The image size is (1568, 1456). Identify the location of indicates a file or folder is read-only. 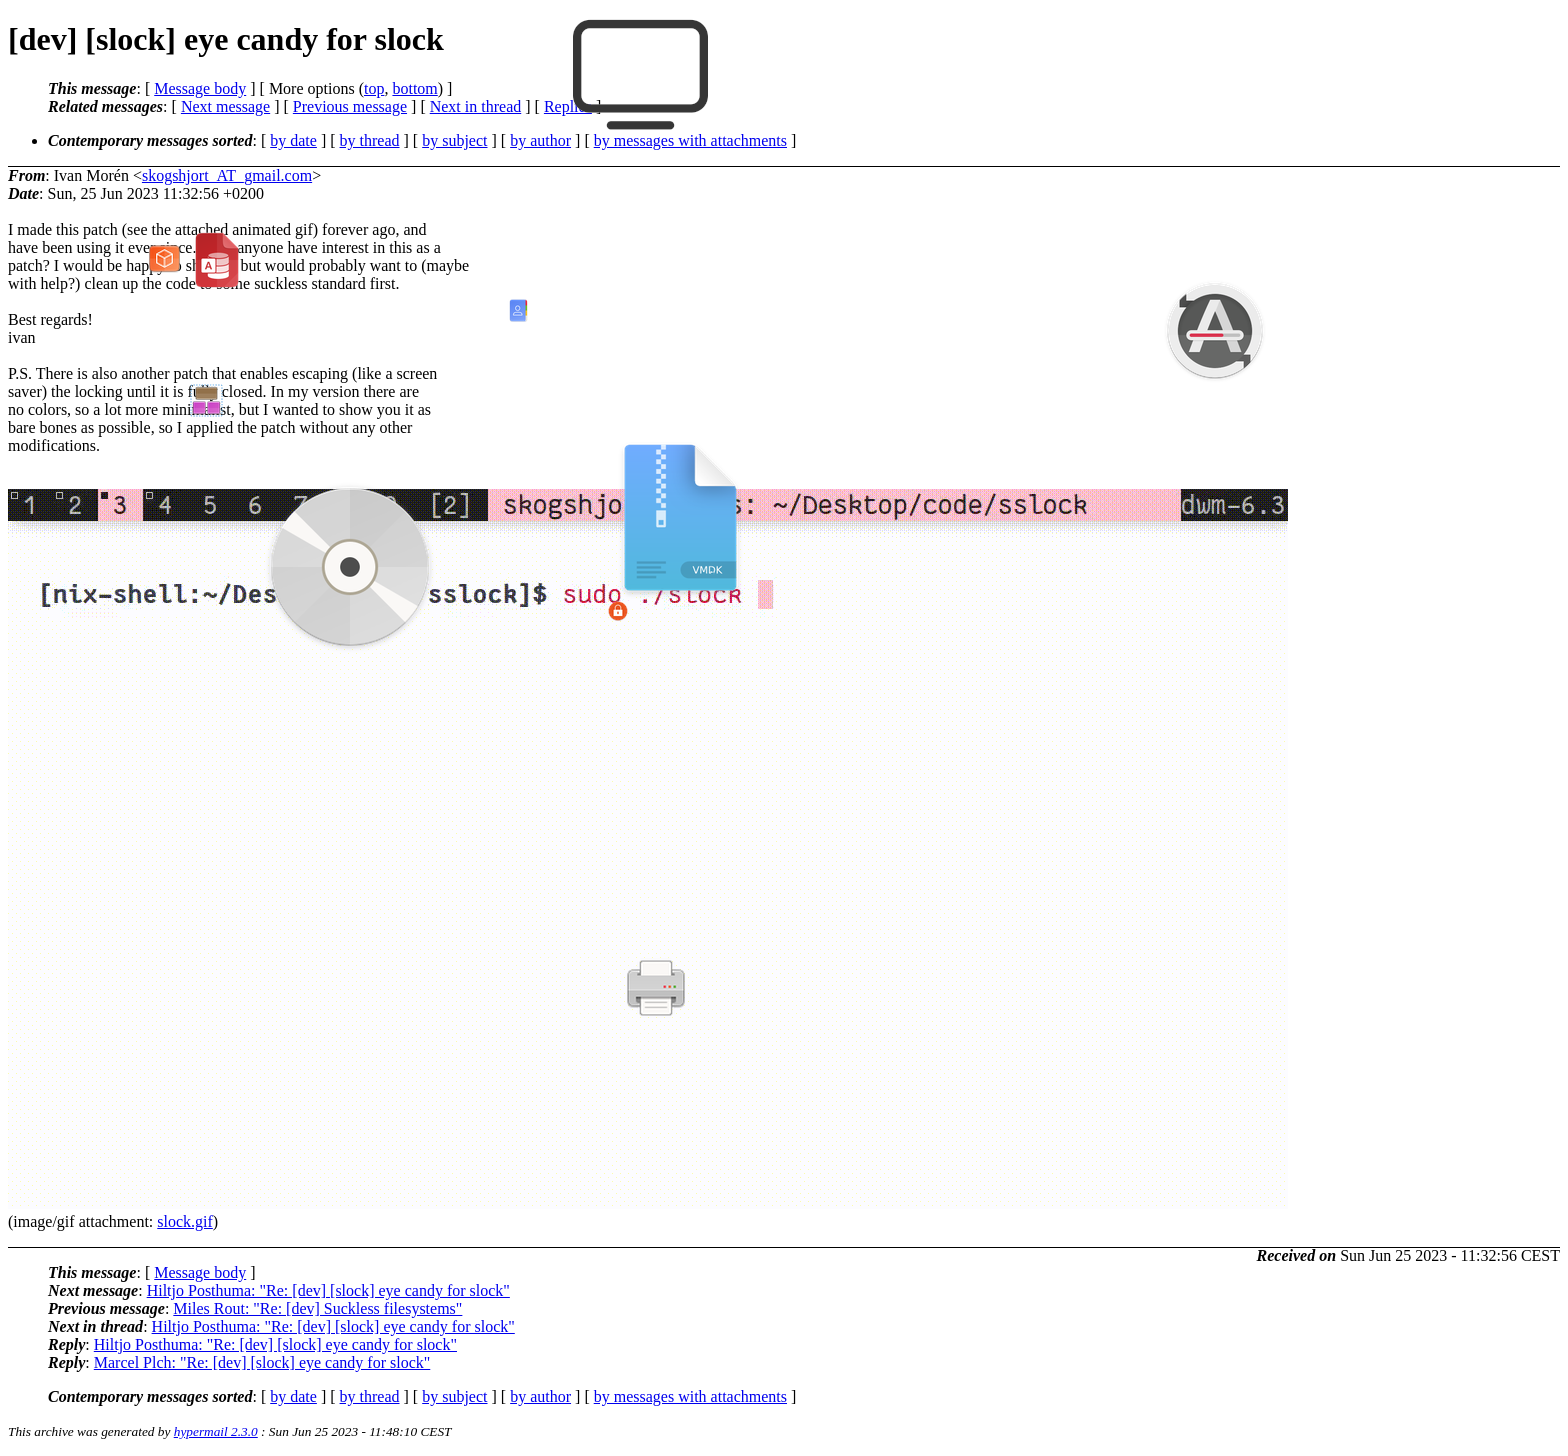
(618, 611).